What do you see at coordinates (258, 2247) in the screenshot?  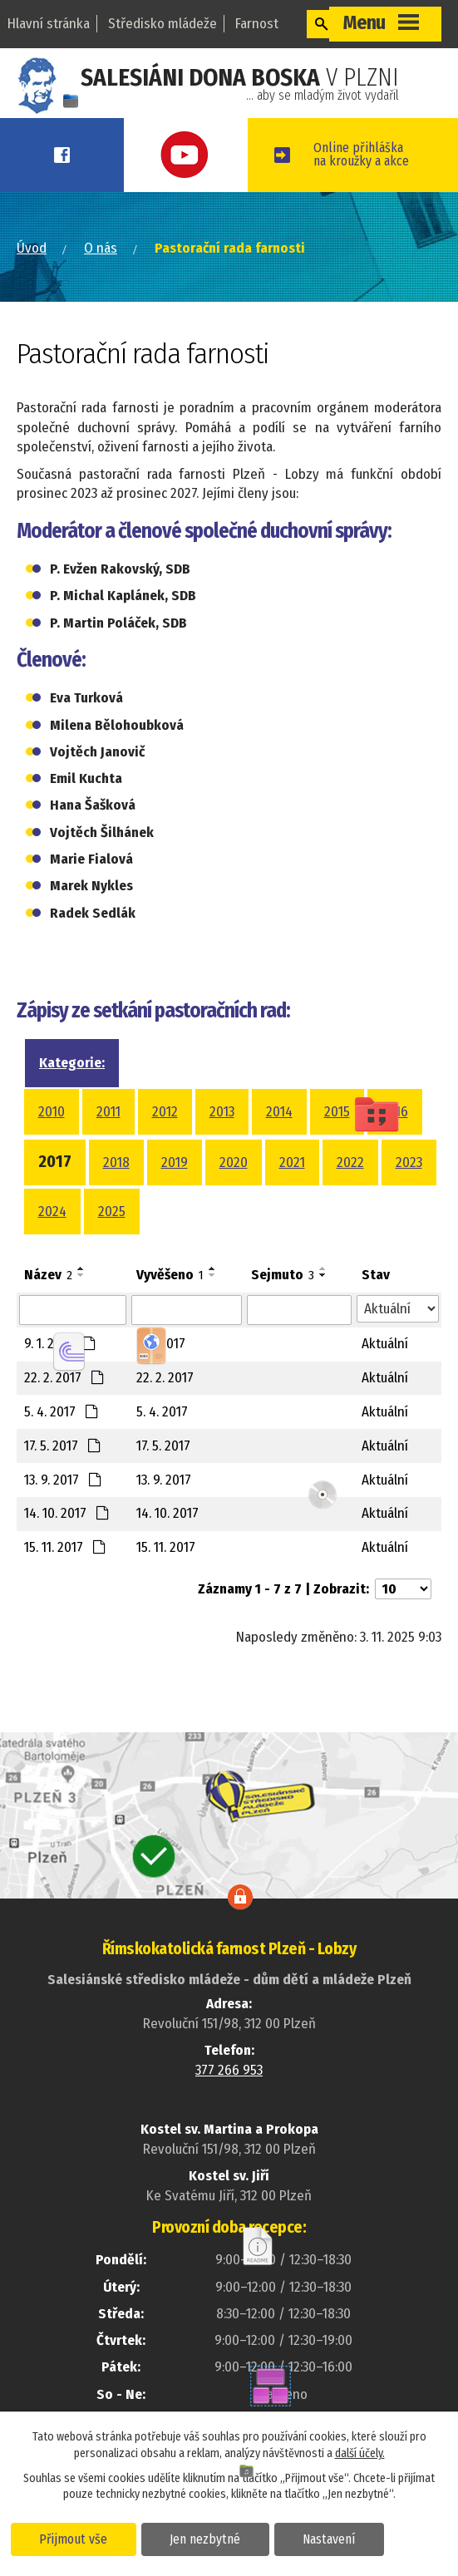 I see `open readme documentation file` at bounding box center [258, 2247].